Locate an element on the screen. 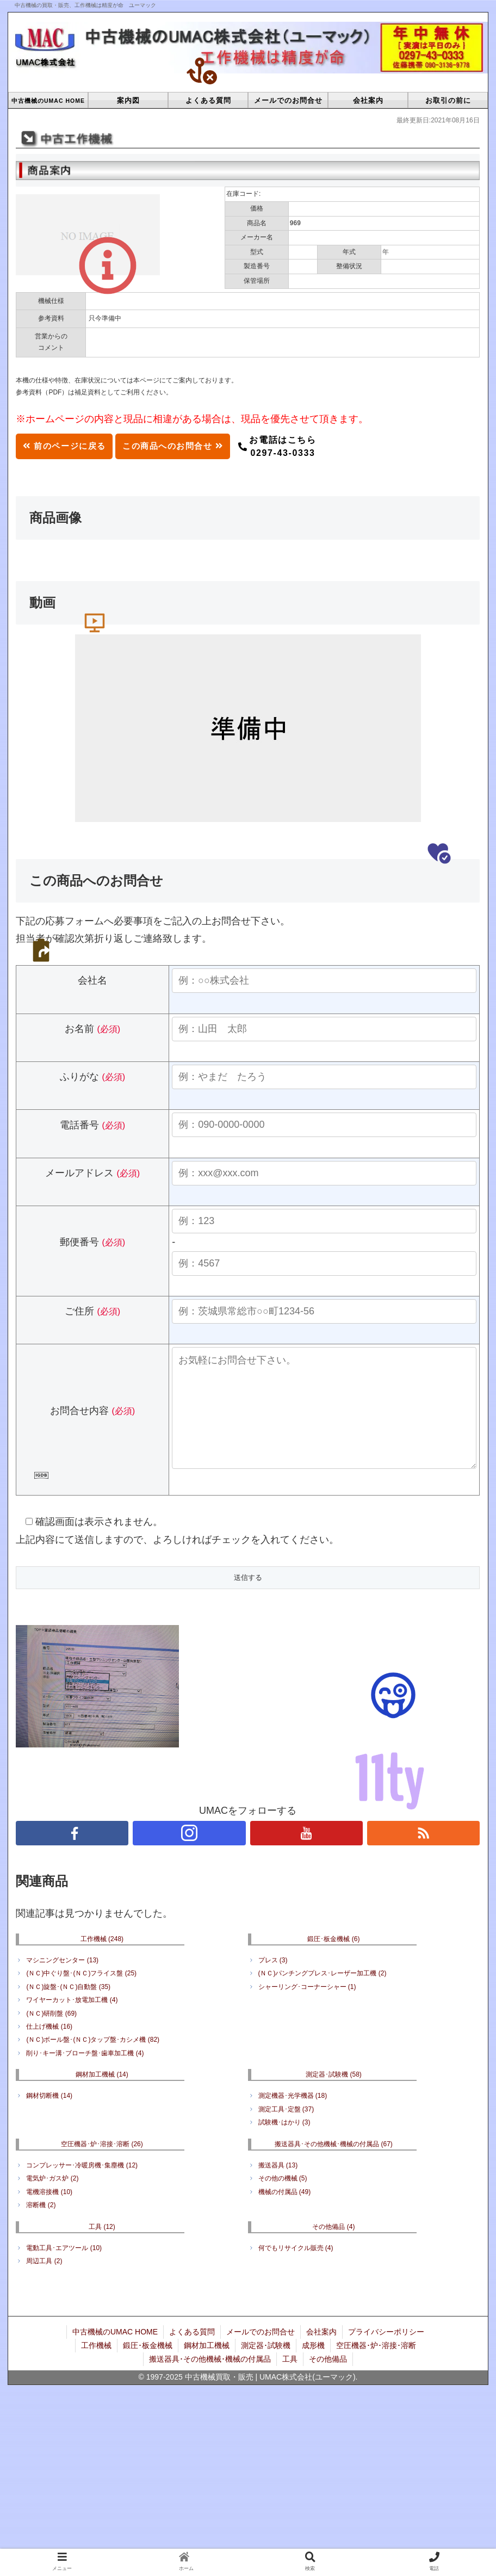 Image resolution: width=496 pixels, height=2576 pixels. remove a saved anchor point or location is located at coordinates (201, 70).